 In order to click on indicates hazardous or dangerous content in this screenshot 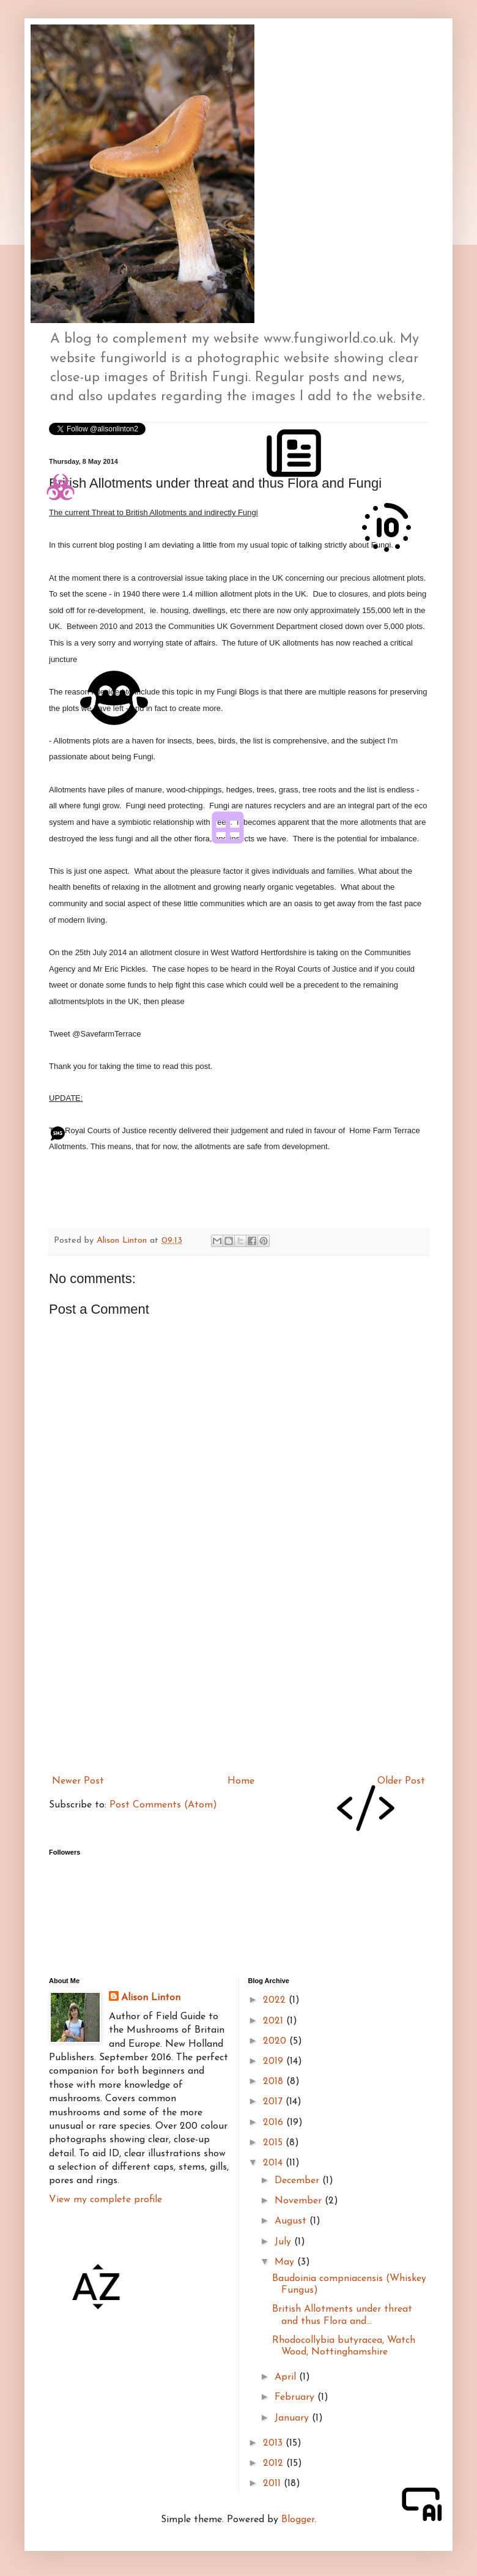, I will do `click(61, 487)`.